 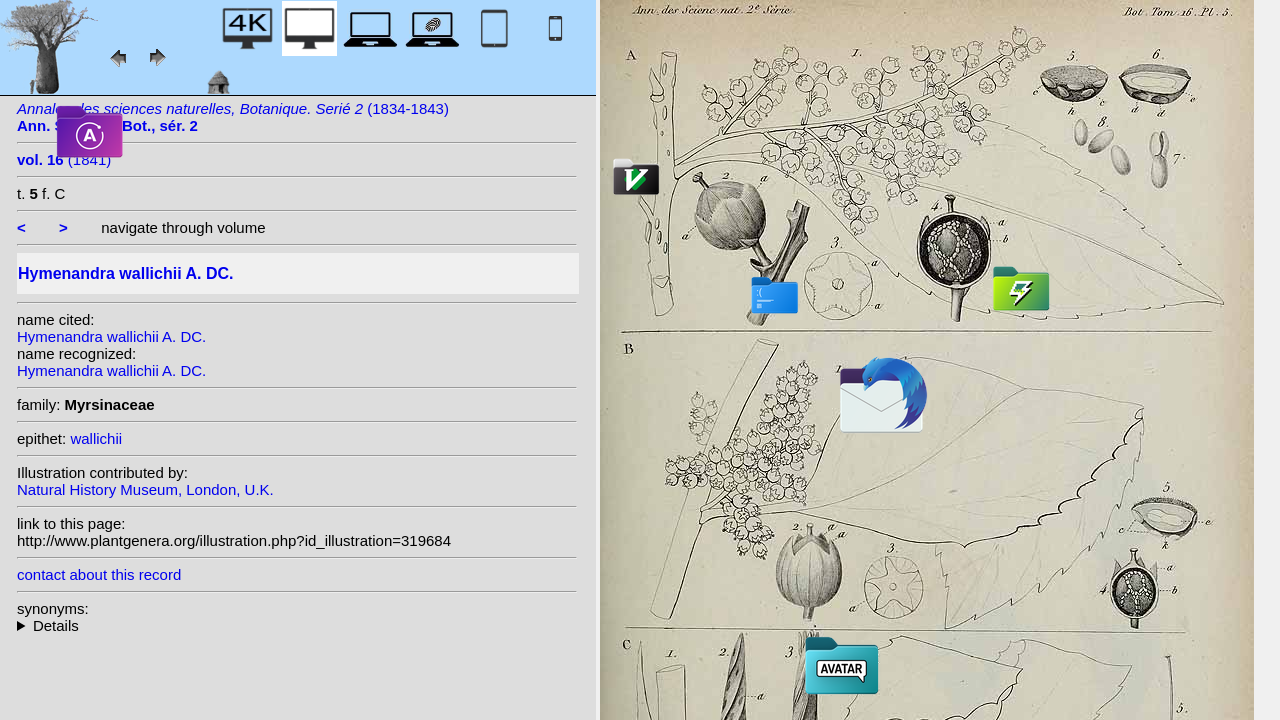 I want to click on open apollo app files folder, so click(x=89, y=133).